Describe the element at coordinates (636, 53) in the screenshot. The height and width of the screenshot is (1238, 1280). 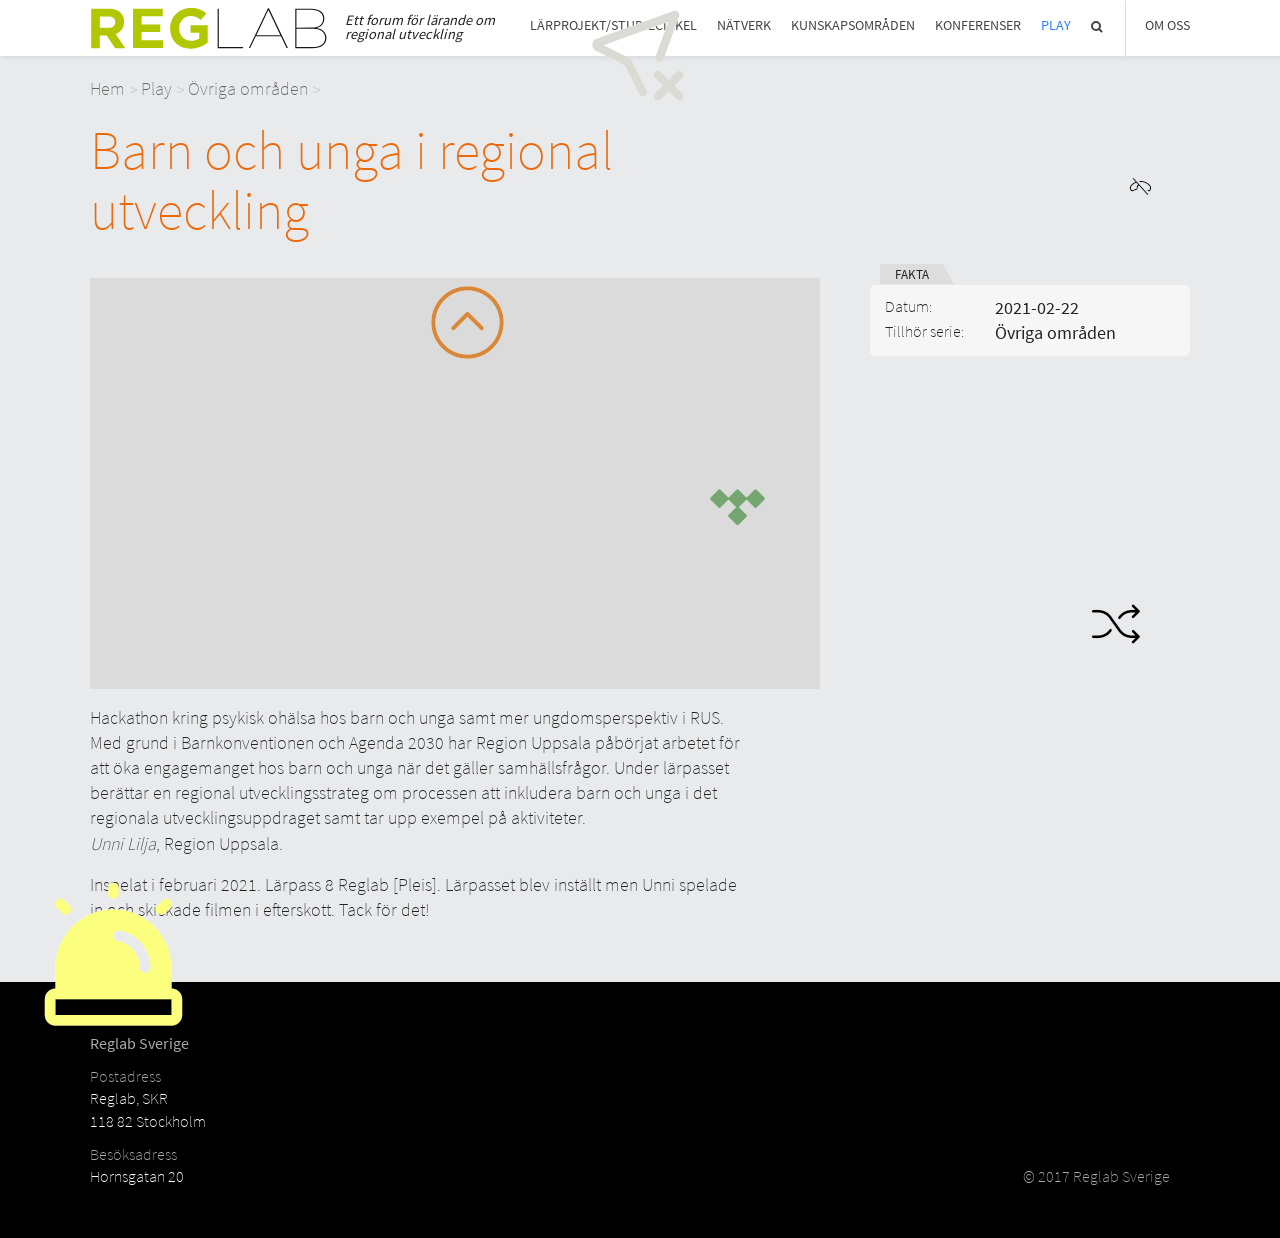
I see `disable location sharing` at that location.